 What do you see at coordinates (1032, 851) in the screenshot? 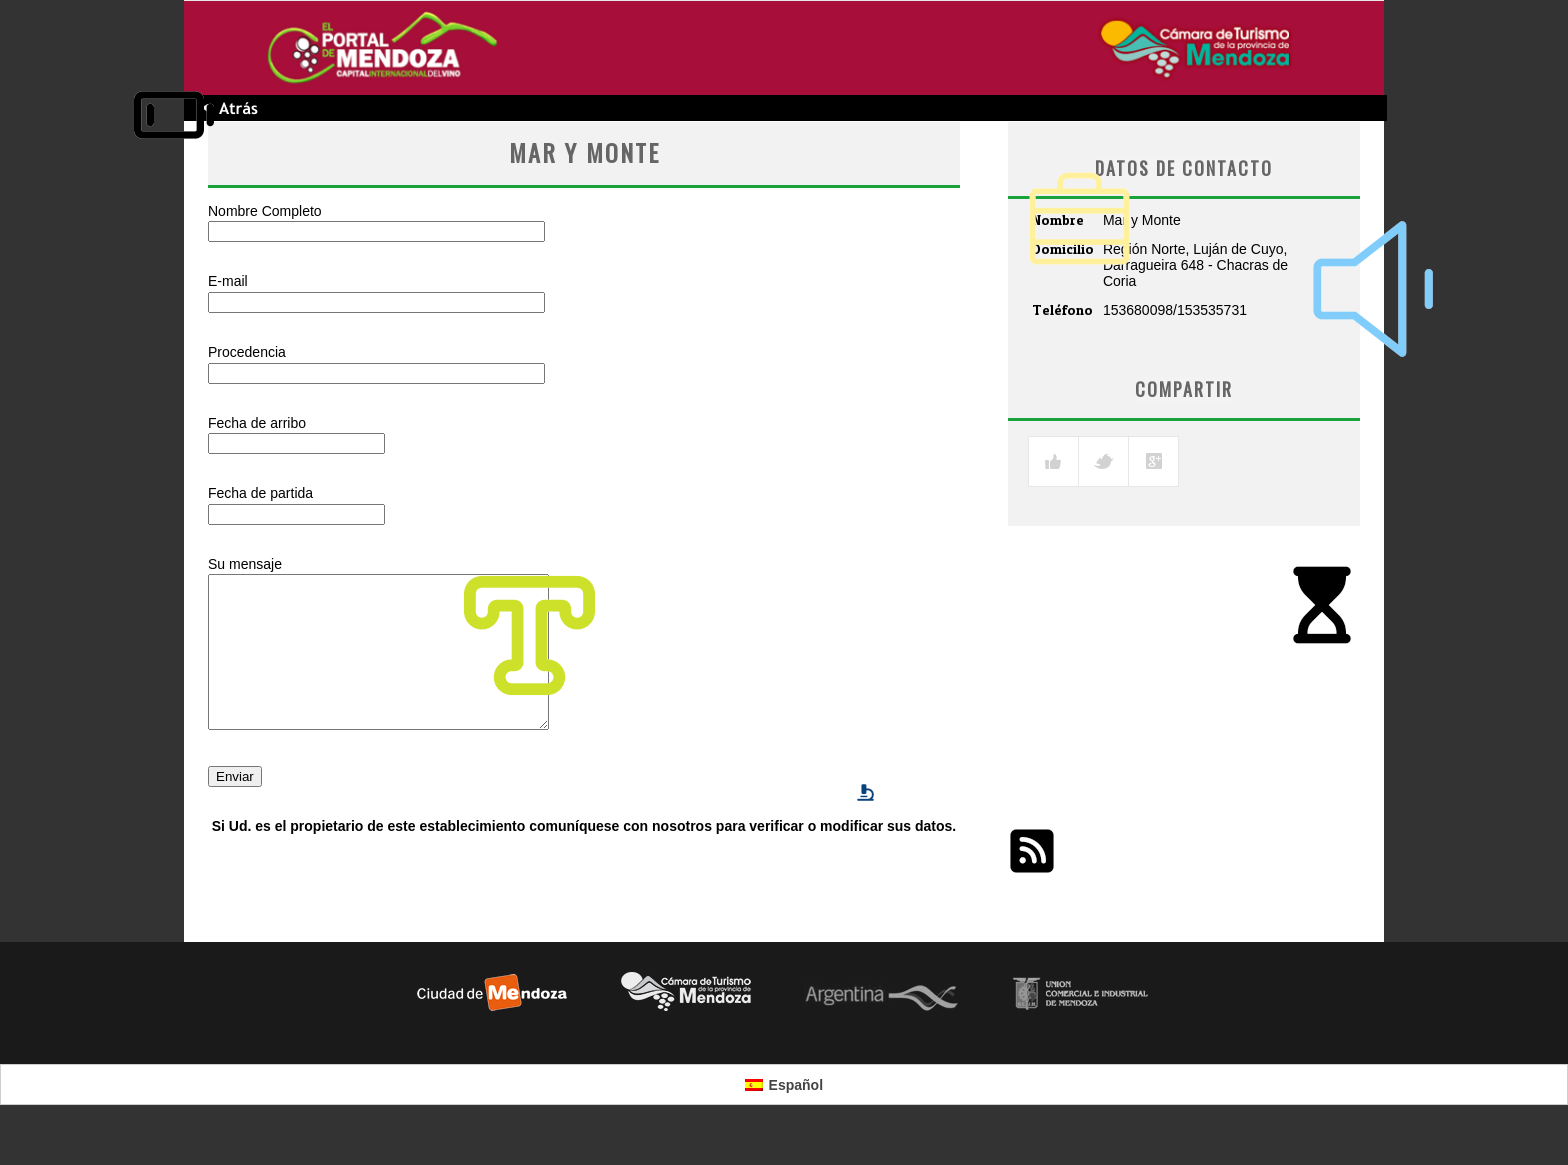
I see `subscribe to RSS feed` at bounding box center [1032, 851].